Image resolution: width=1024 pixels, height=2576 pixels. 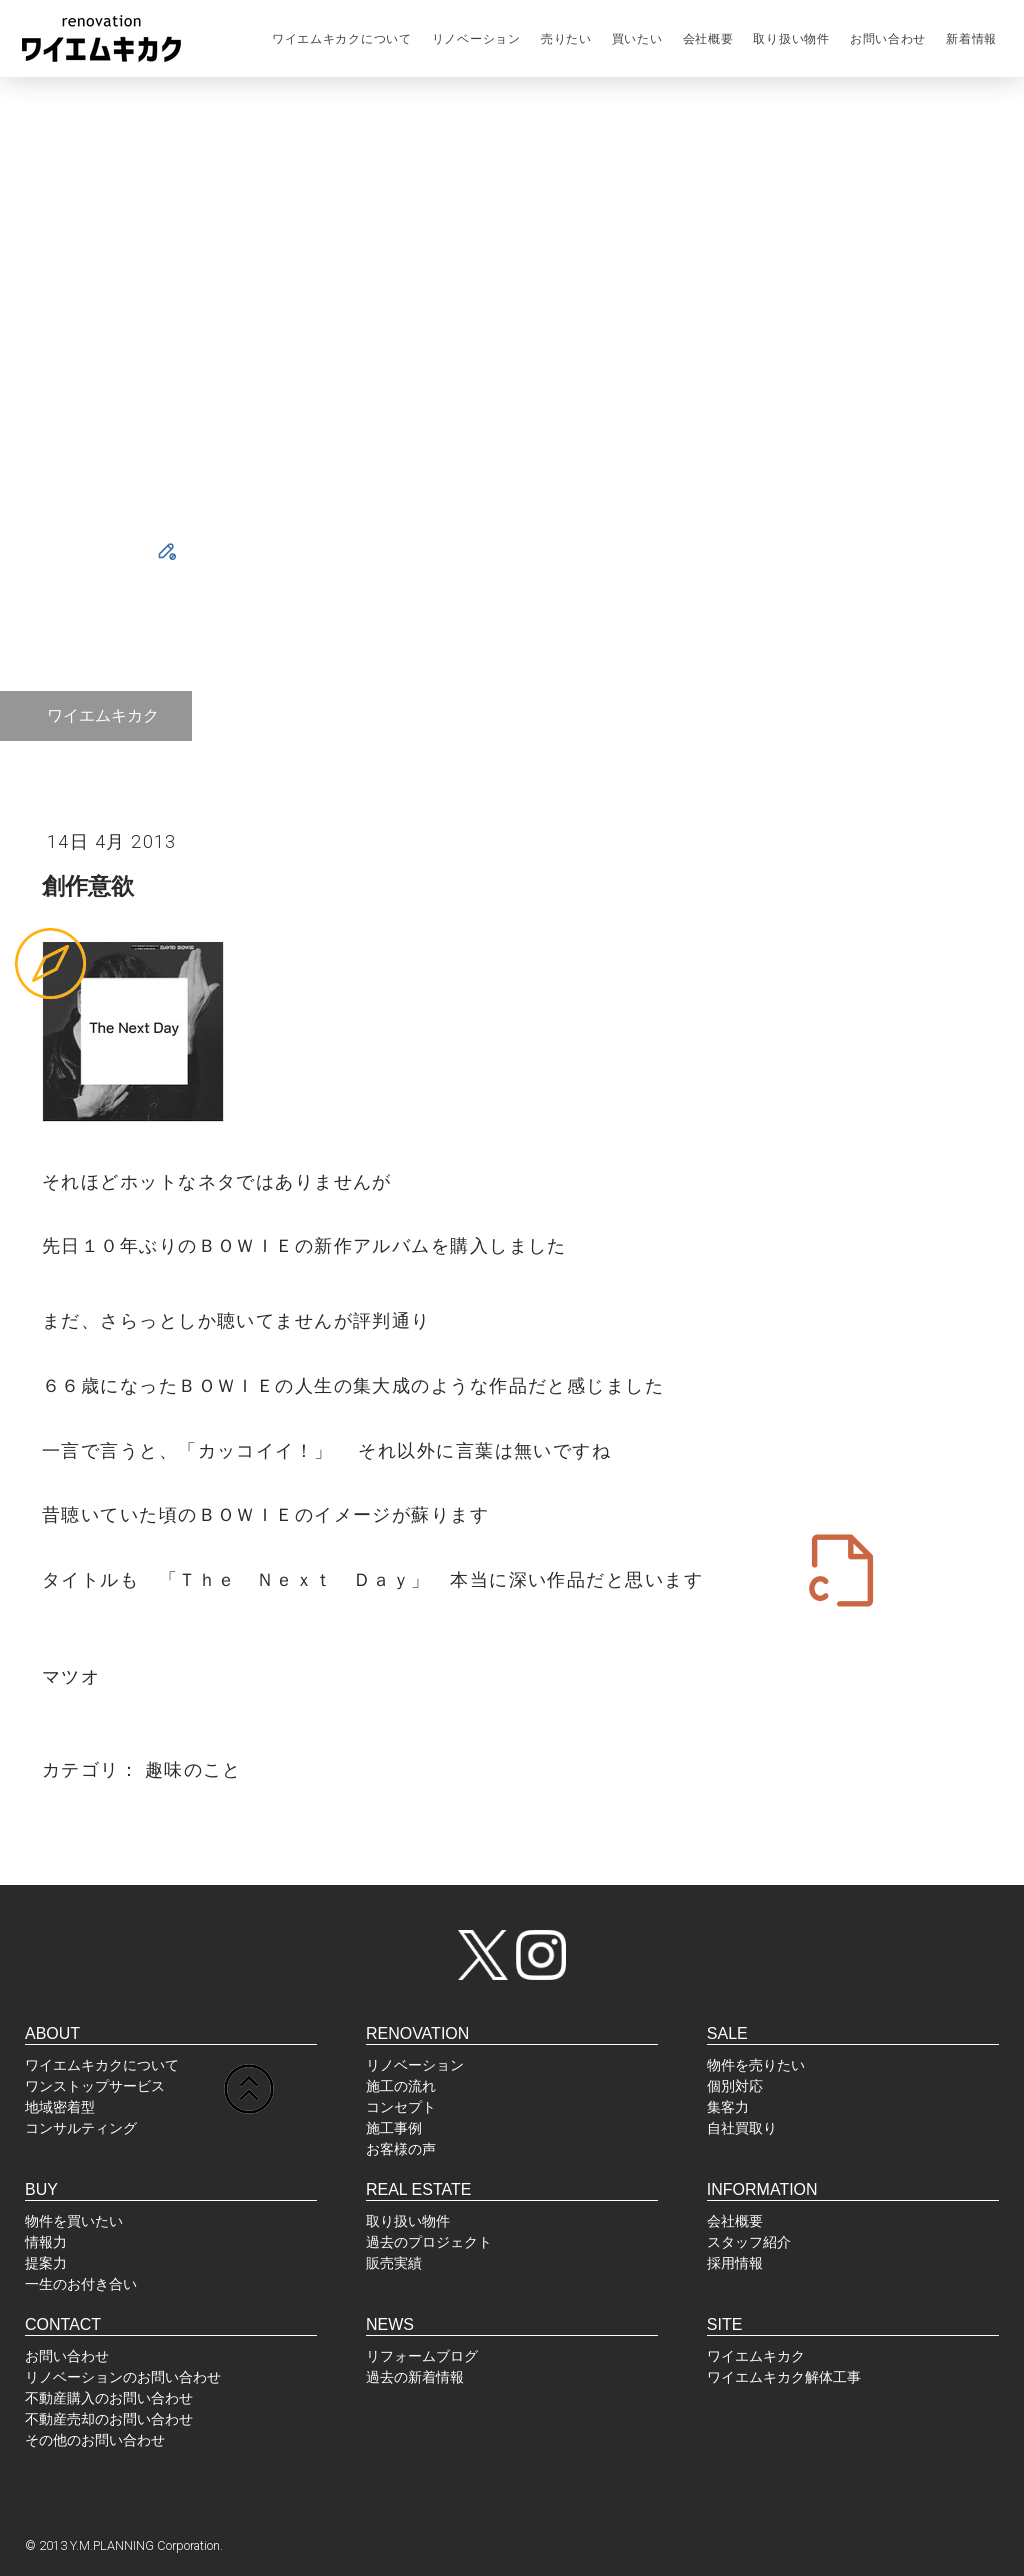 I want to click on cancel editing mode, so click(x=166, y=550).